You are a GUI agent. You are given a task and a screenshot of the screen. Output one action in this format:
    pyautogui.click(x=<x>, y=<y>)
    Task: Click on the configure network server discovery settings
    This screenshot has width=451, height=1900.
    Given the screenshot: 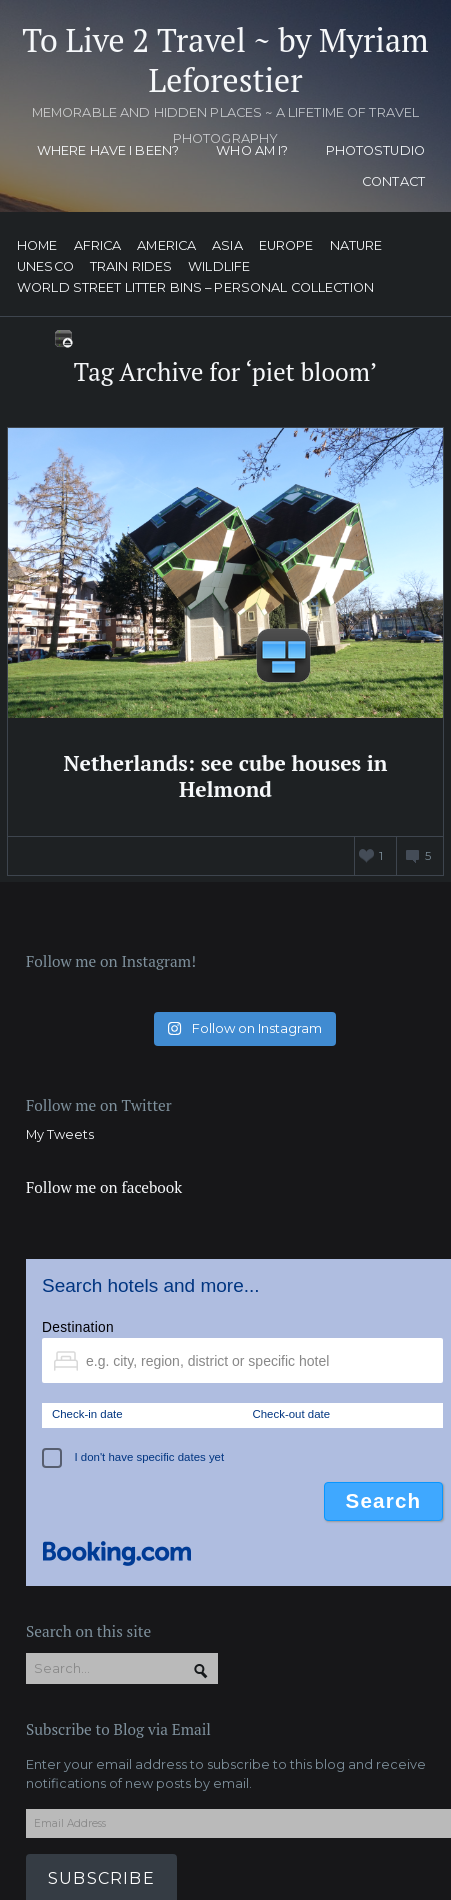 What is the action you would take?
    pyautogui.click(x=63, y=338)
    